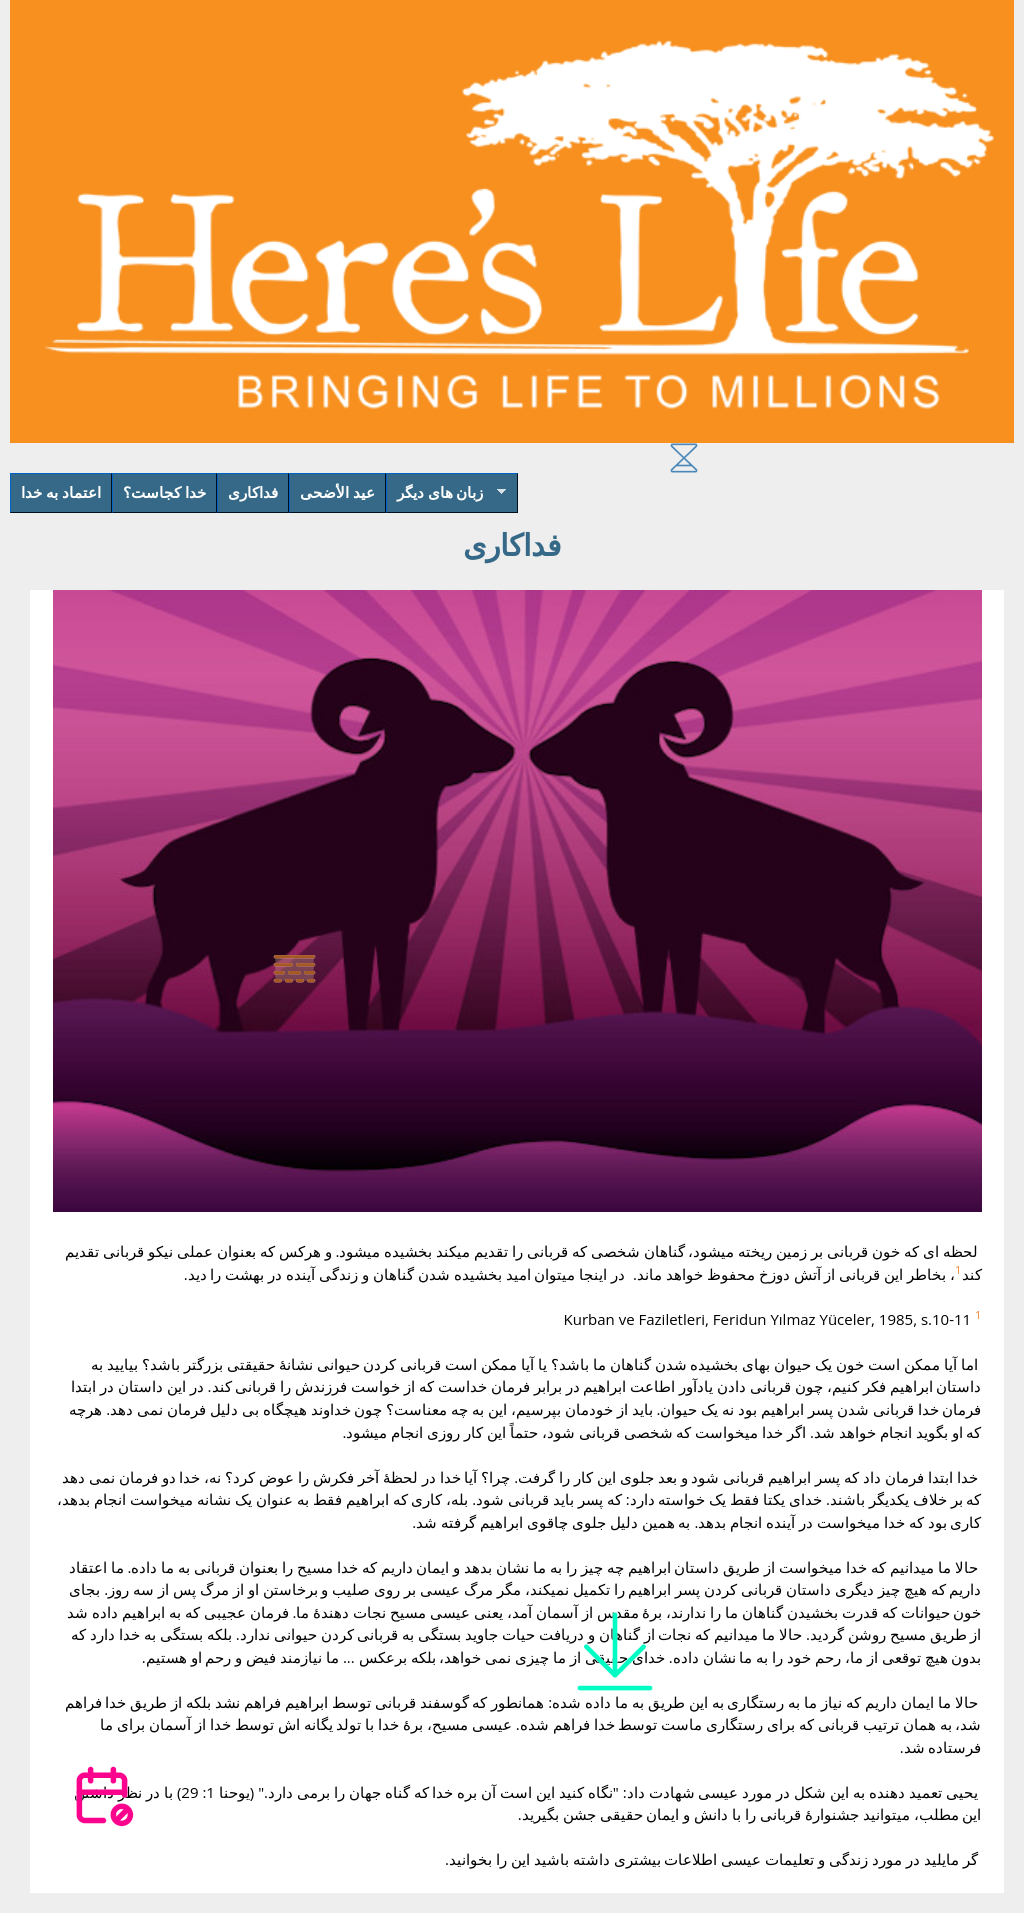 Image resolution: width=1024 pixels, height=1913 pixels. I want to click on indicates time is running low or nearly expired, so click(684, 458).